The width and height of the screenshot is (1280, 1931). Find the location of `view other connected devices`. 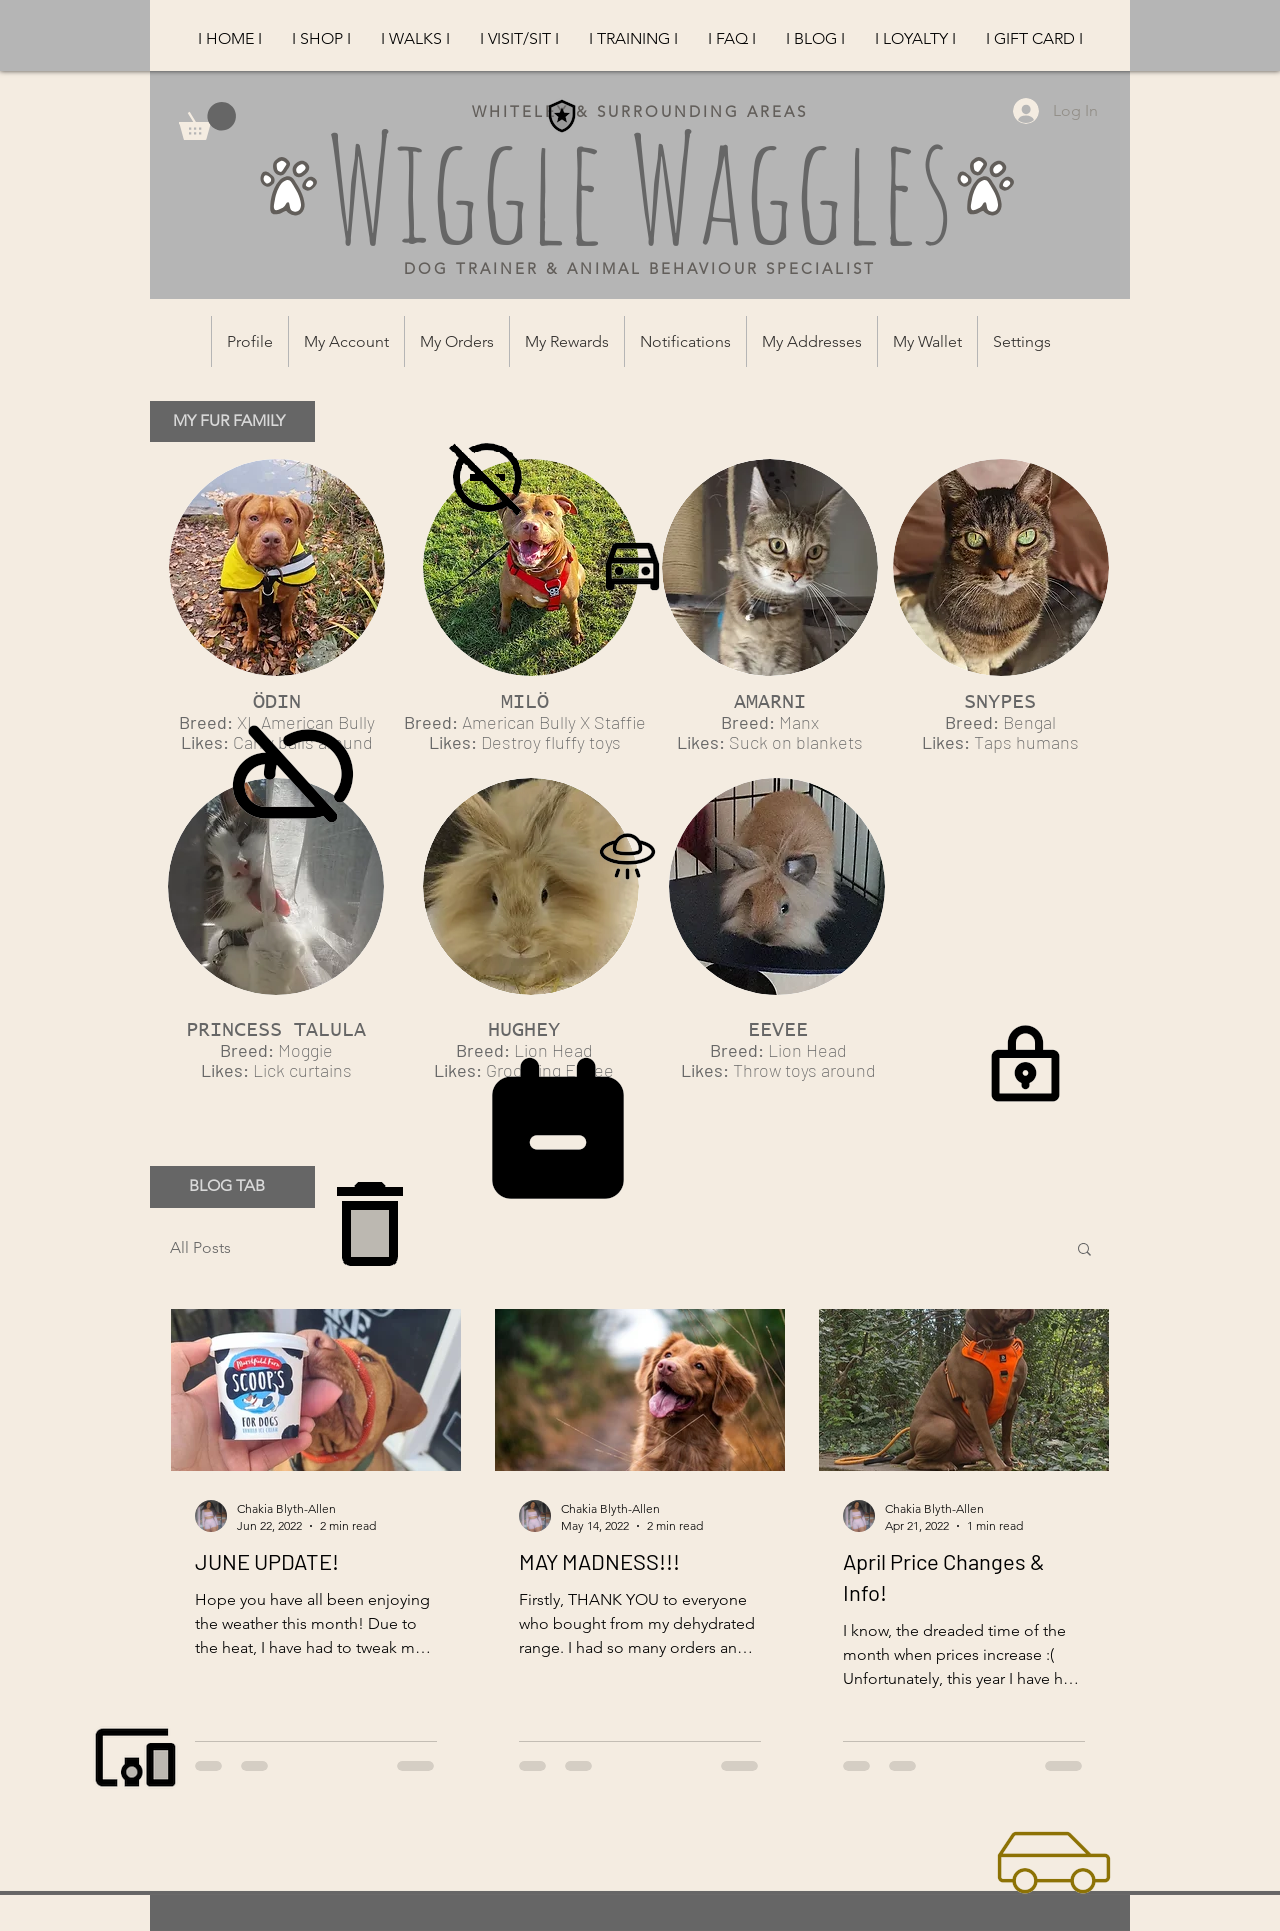

view other connected devices is located at coordinates (135, 1757).